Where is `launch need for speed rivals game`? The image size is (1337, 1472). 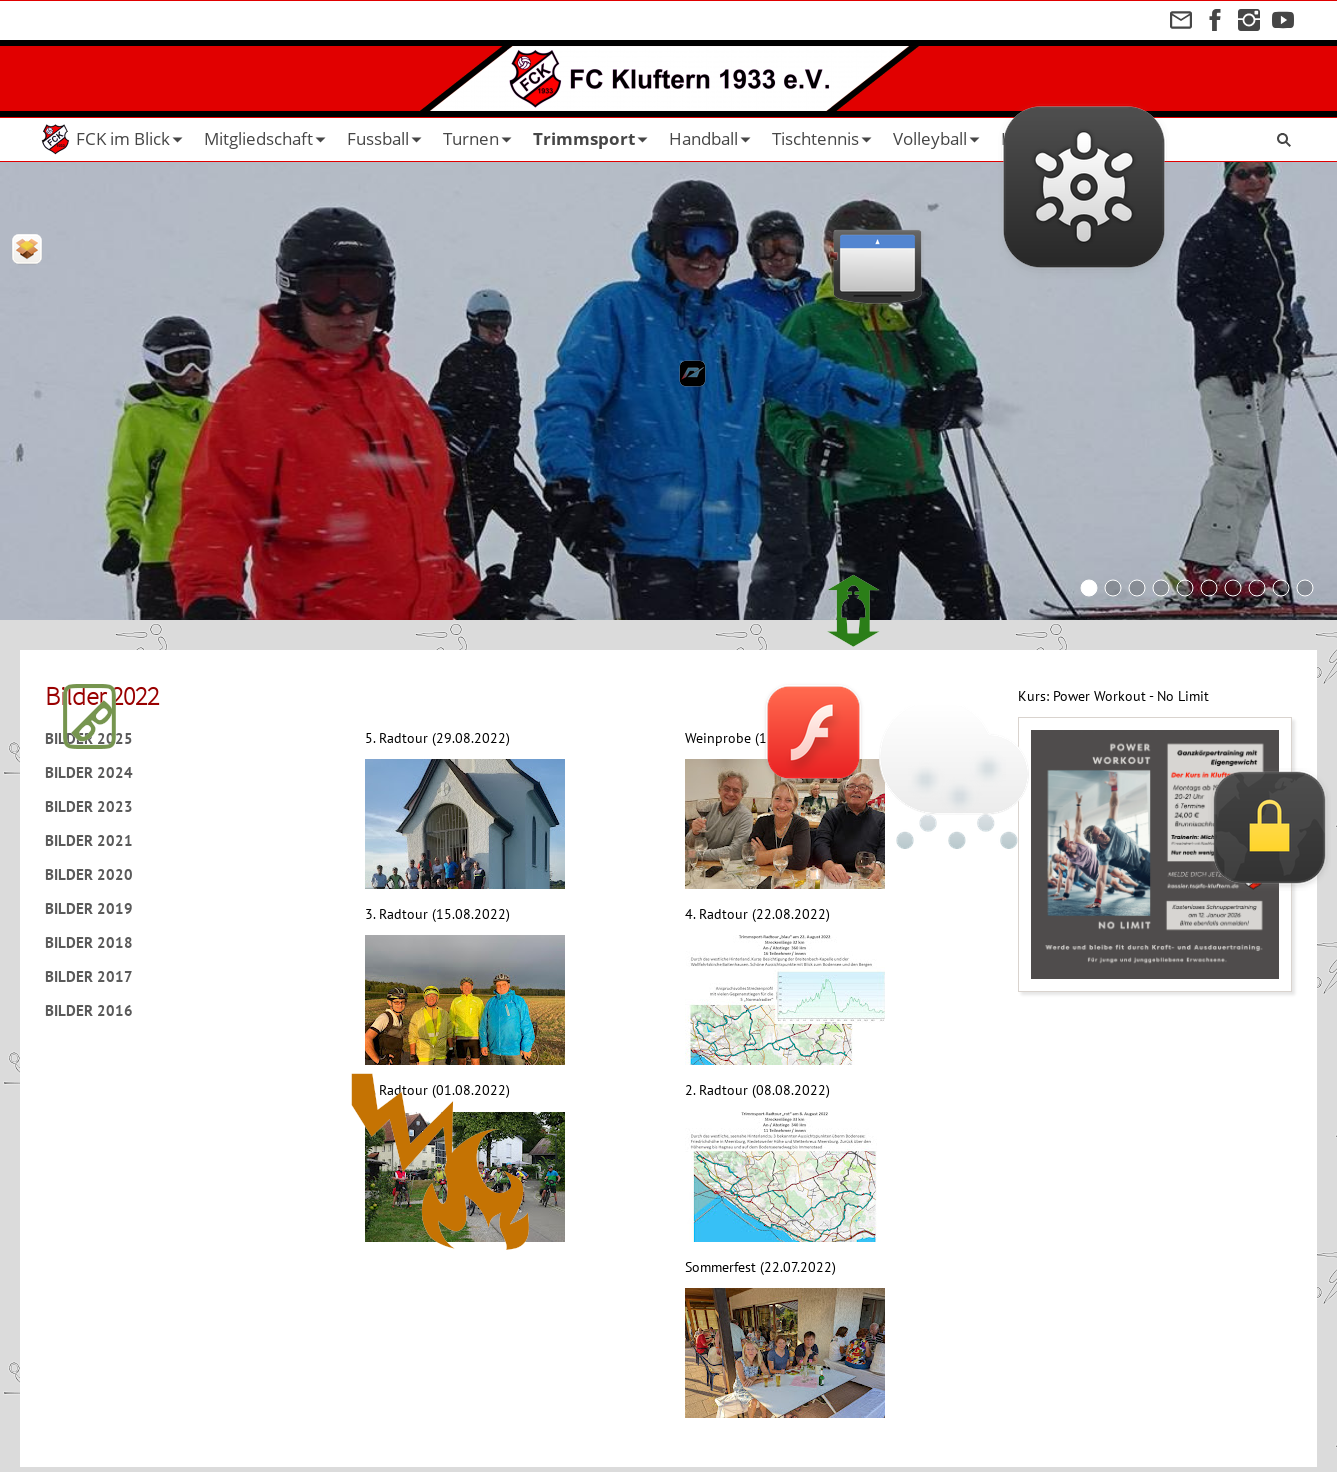 launch need for speed rivals game is located at coordinates (692, 373).